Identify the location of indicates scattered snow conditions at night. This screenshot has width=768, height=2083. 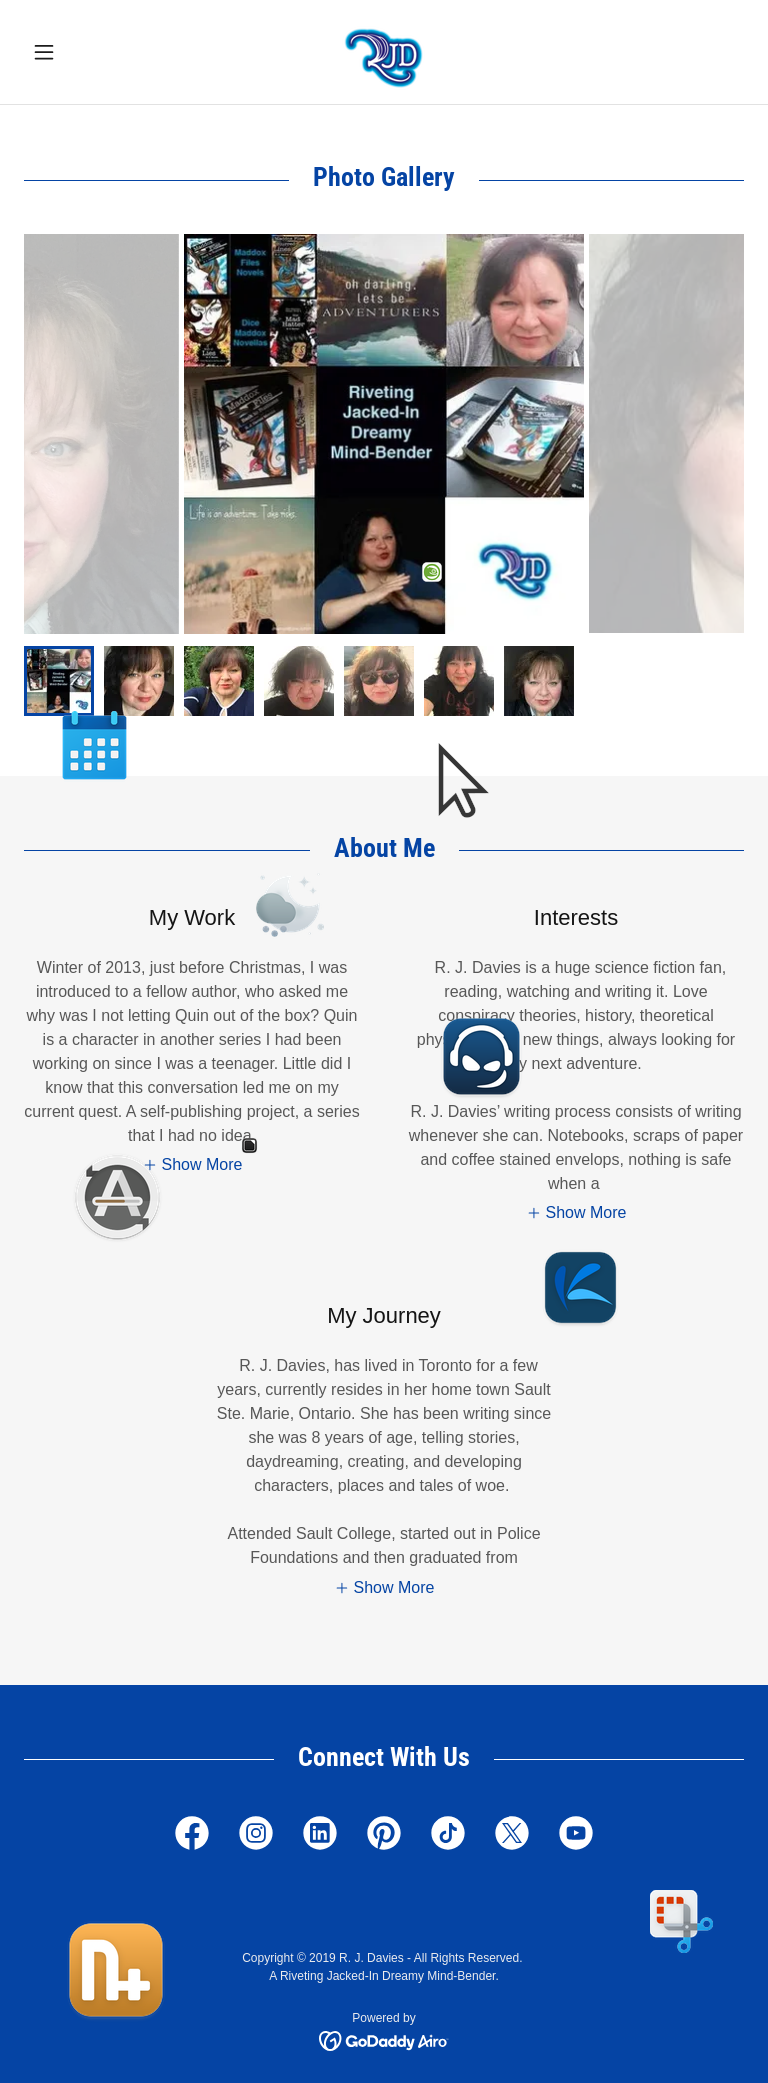
(290, 905).